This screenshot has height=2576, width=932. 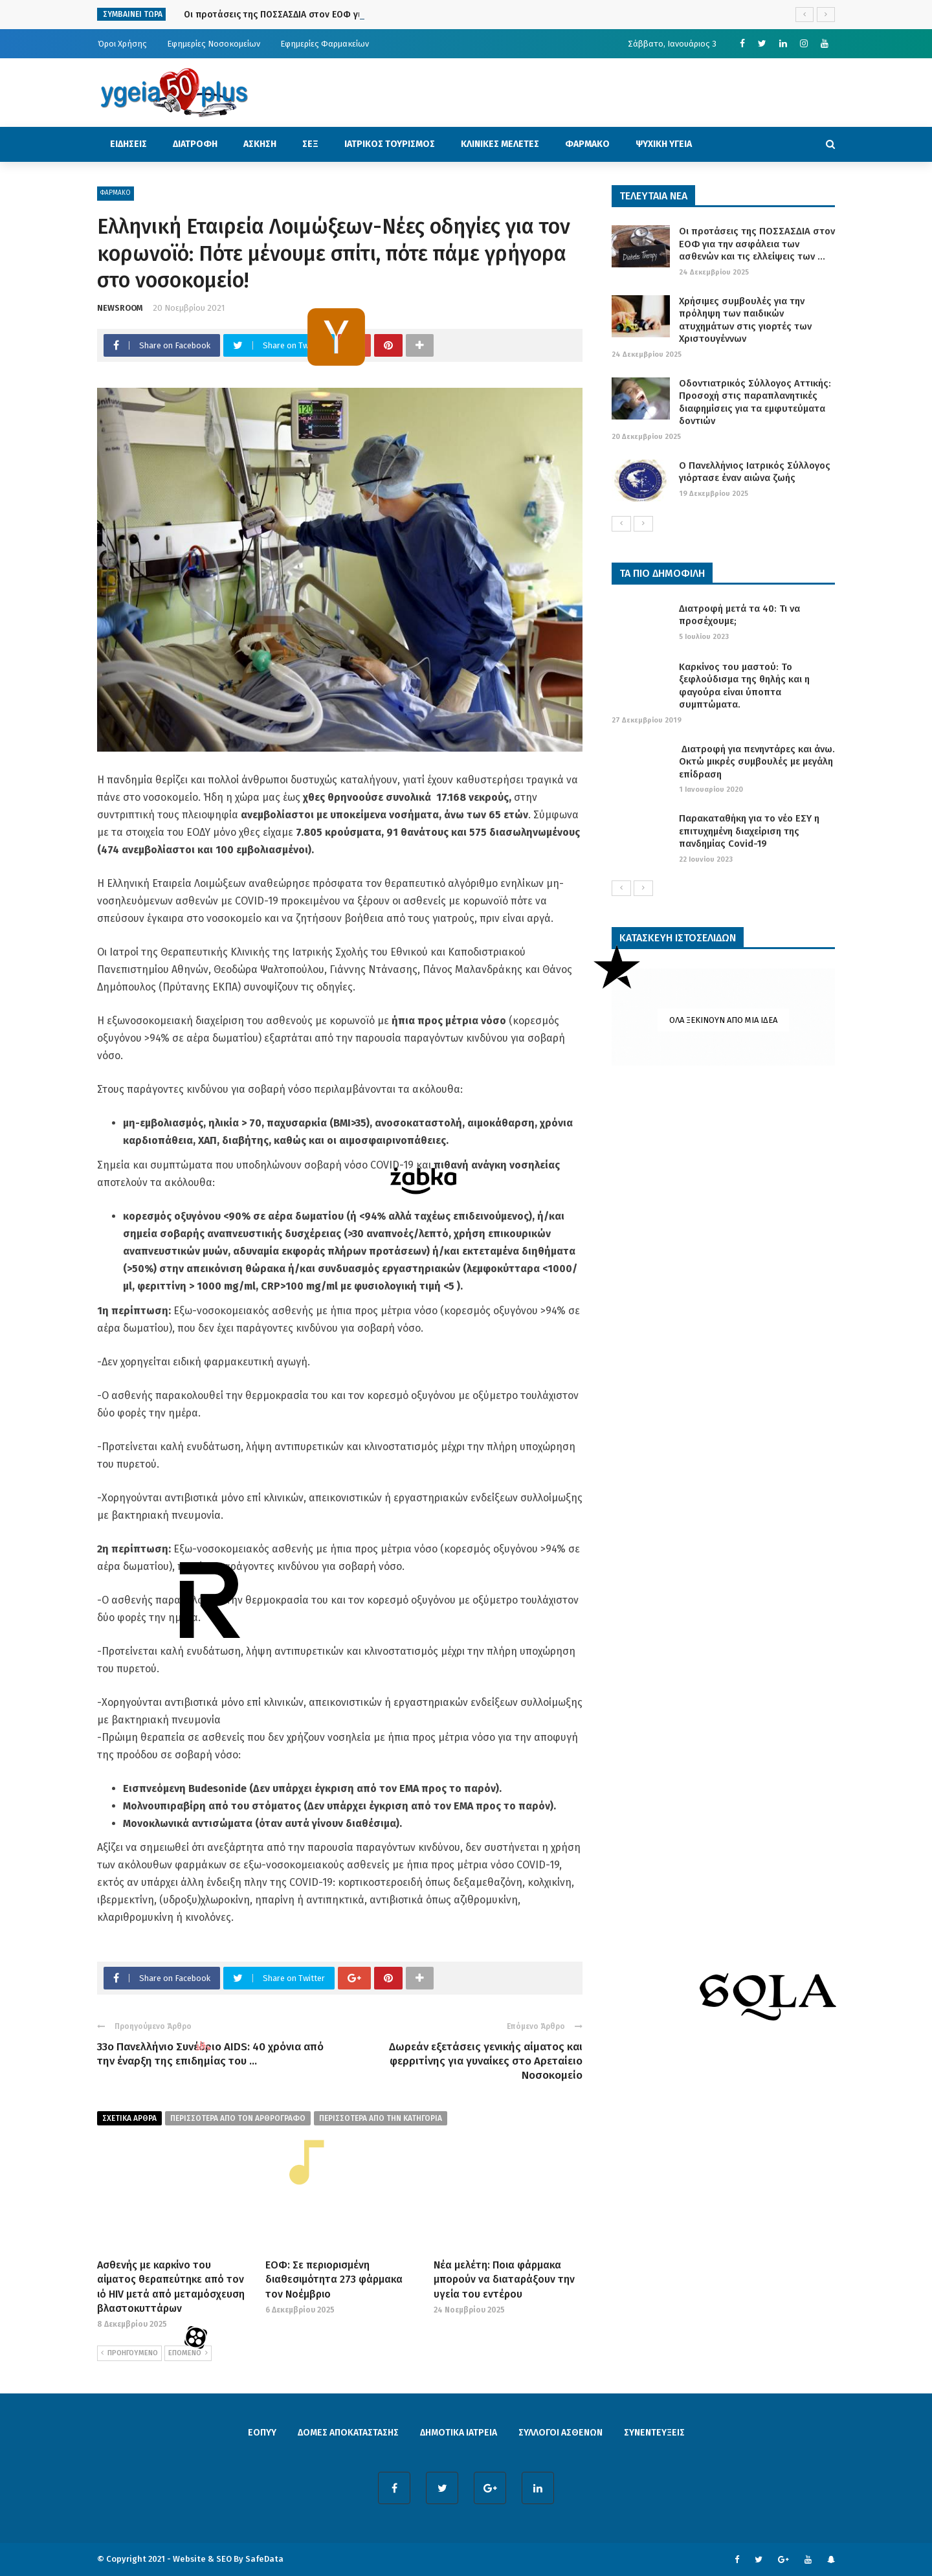 What do you see at coordinates (304, 2162) in the screenshot?
I see `access music library or player` at bounding box center [304, 2162].